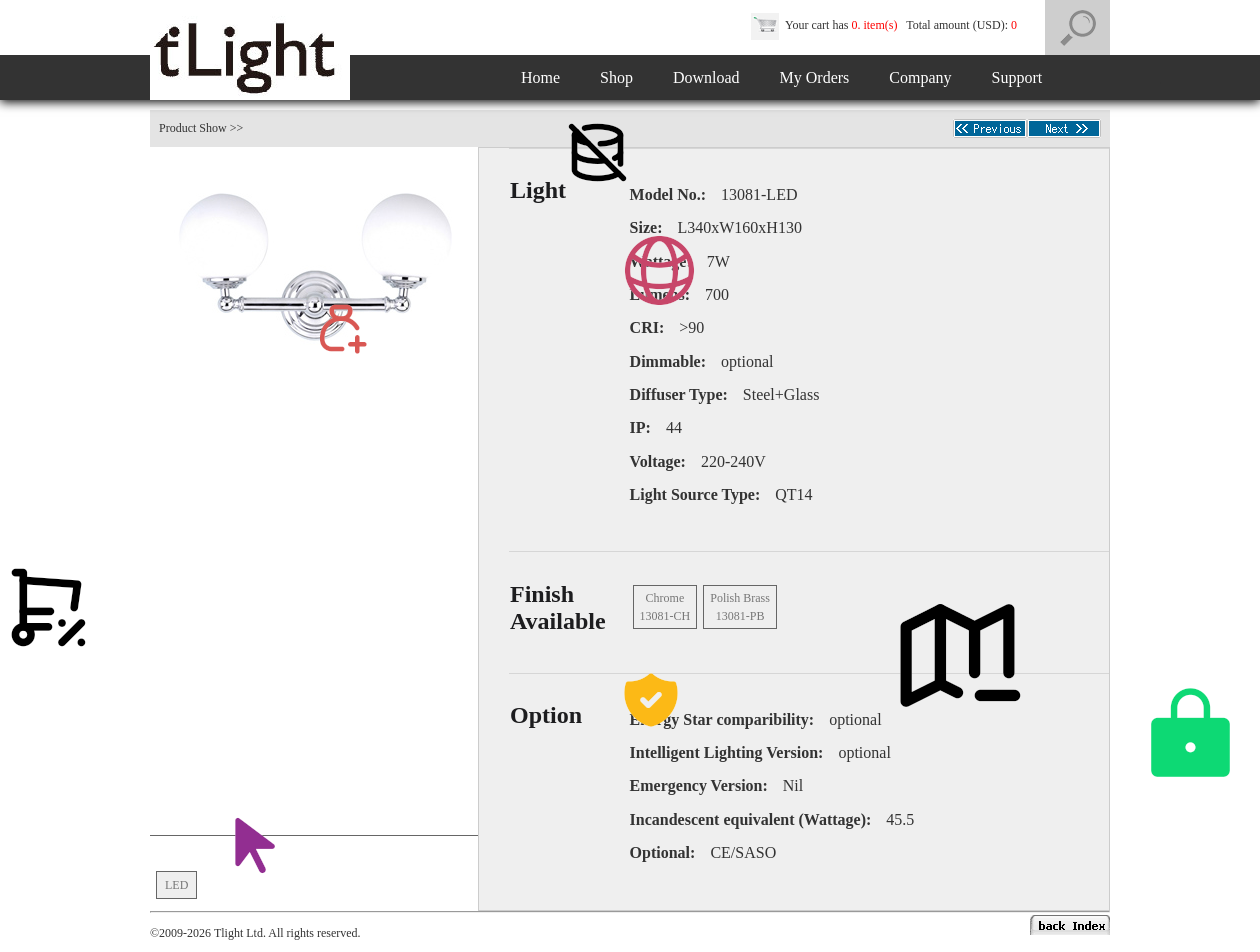 Image resolution: width=1260 pixels, height=952 pixels. Describe the element at coordinates (659, 270) in the screenshot. I see `switch to global or international settings` at that location.